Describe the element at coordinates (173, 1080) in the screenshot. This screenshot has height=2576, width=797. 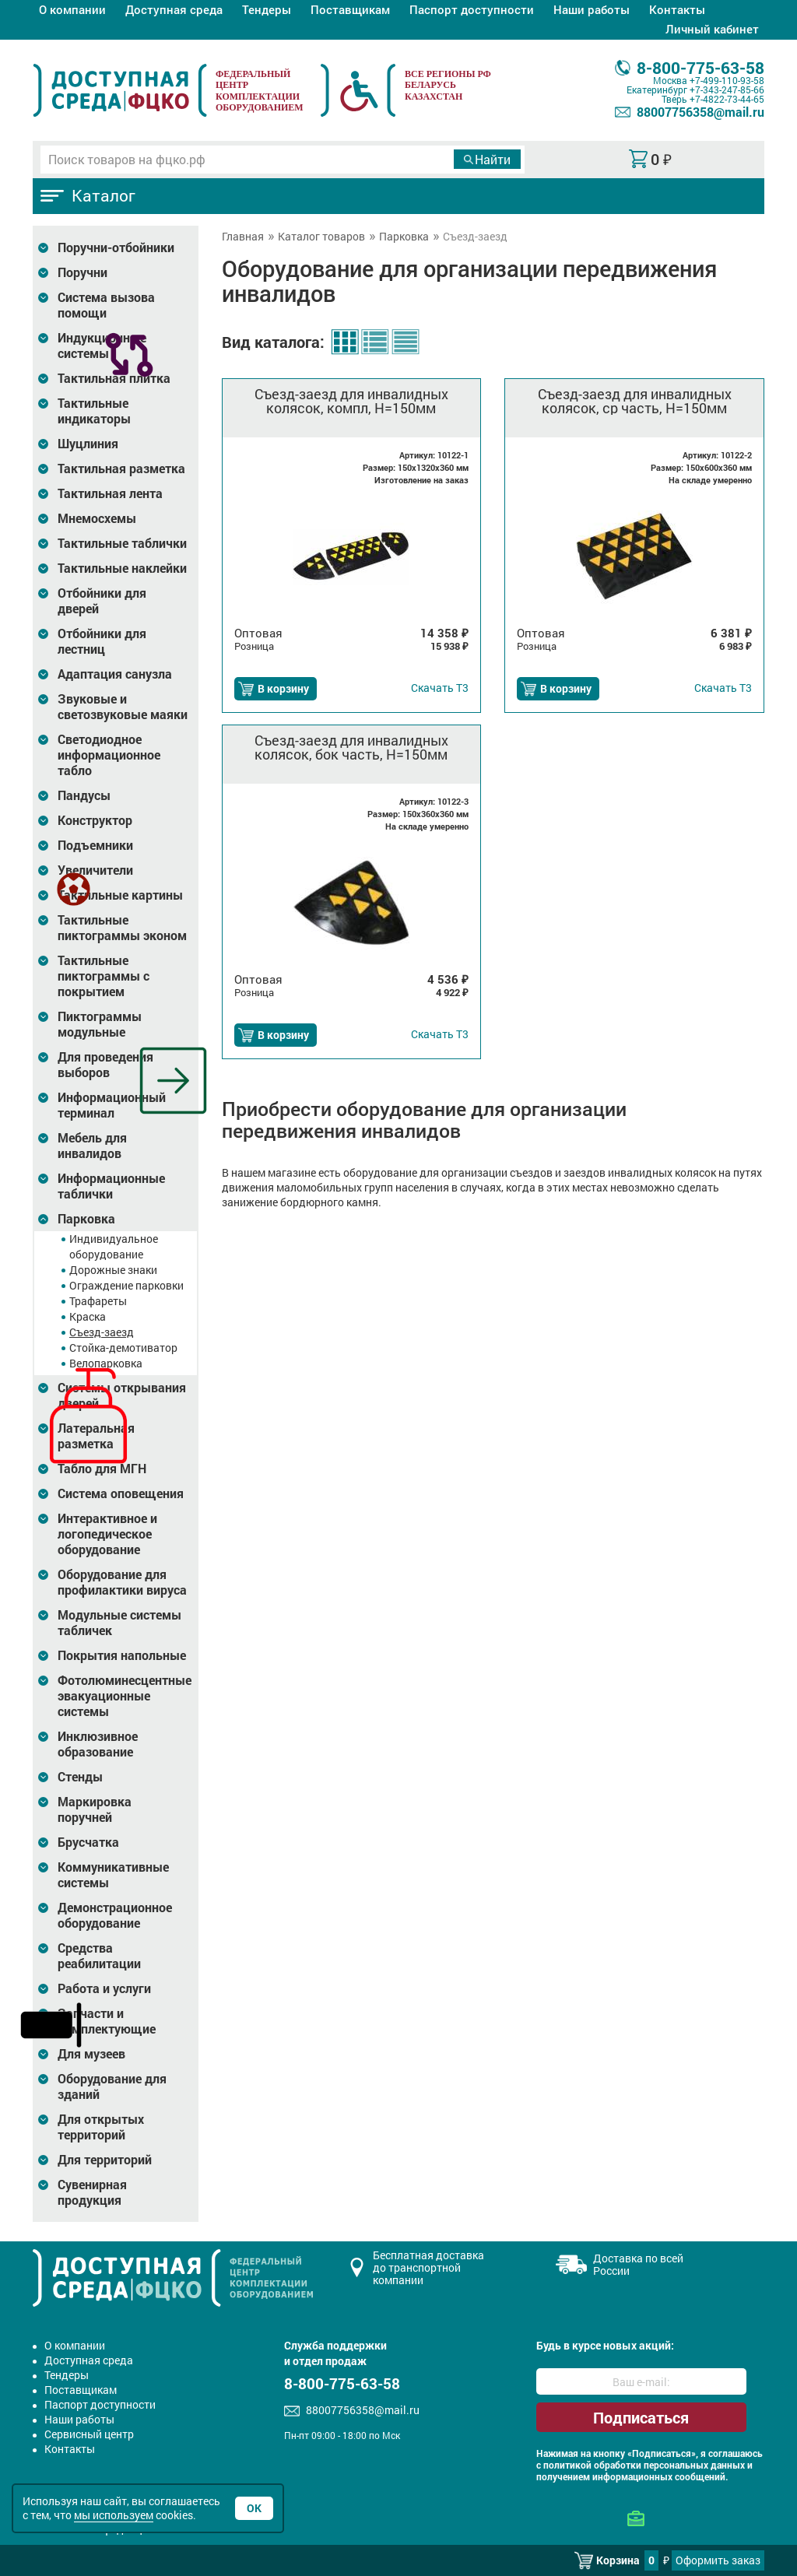
I see `navigate to the next item or screen` at that location.